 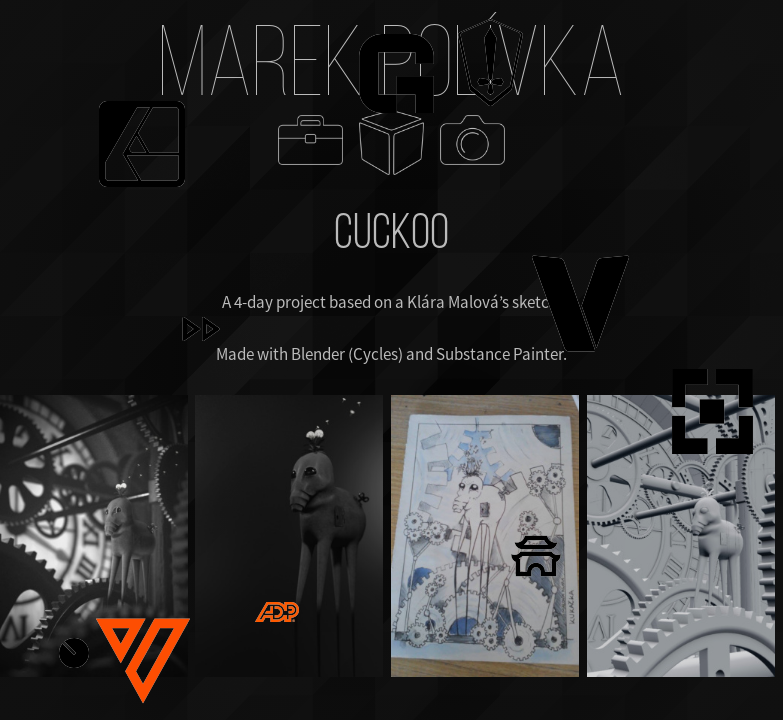 What do you see at coordinates (142, 144) in the screenshot?
I see `open Affinity Designer application` at bounding box center [142, 144].